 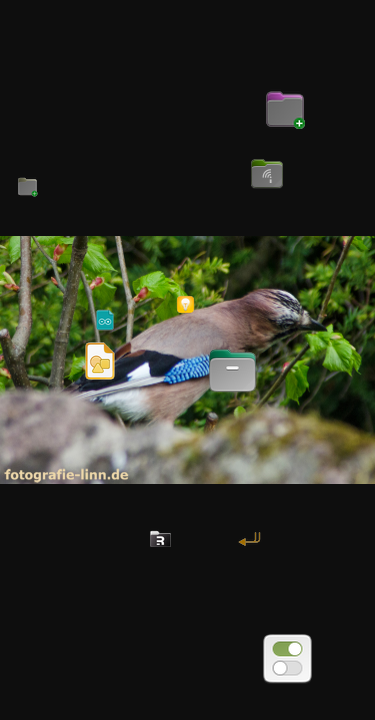 What do you see at coordinates (100, 361) in the screenshot?
I see `libreoffice draw document file` at bounding box center [100, 361].